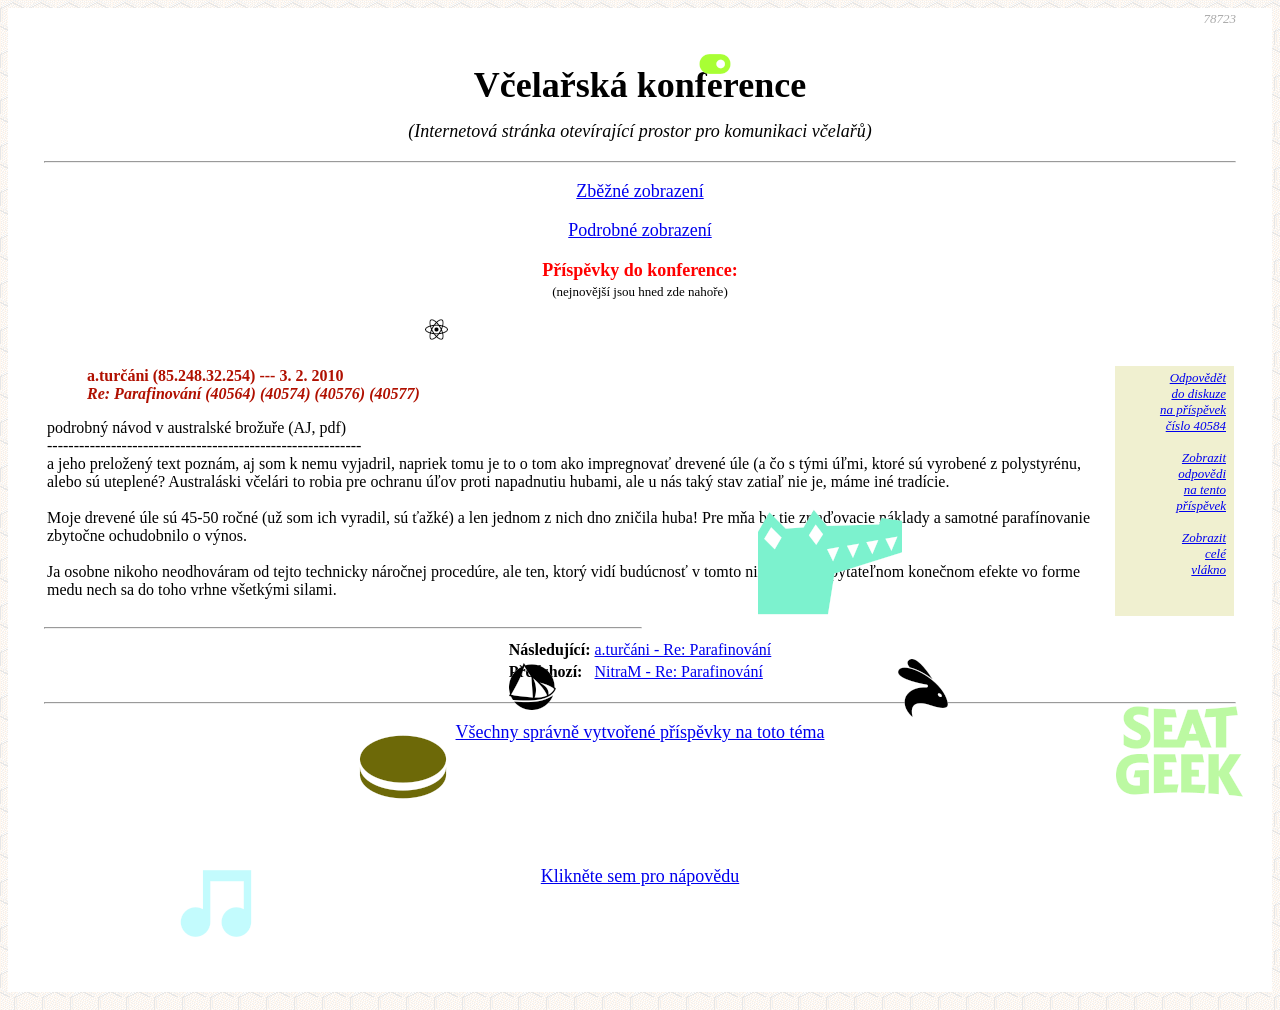 The image size is (1280, 1010). I want to click on visit comicfury webcomic hosting platform, so click(830, 562).